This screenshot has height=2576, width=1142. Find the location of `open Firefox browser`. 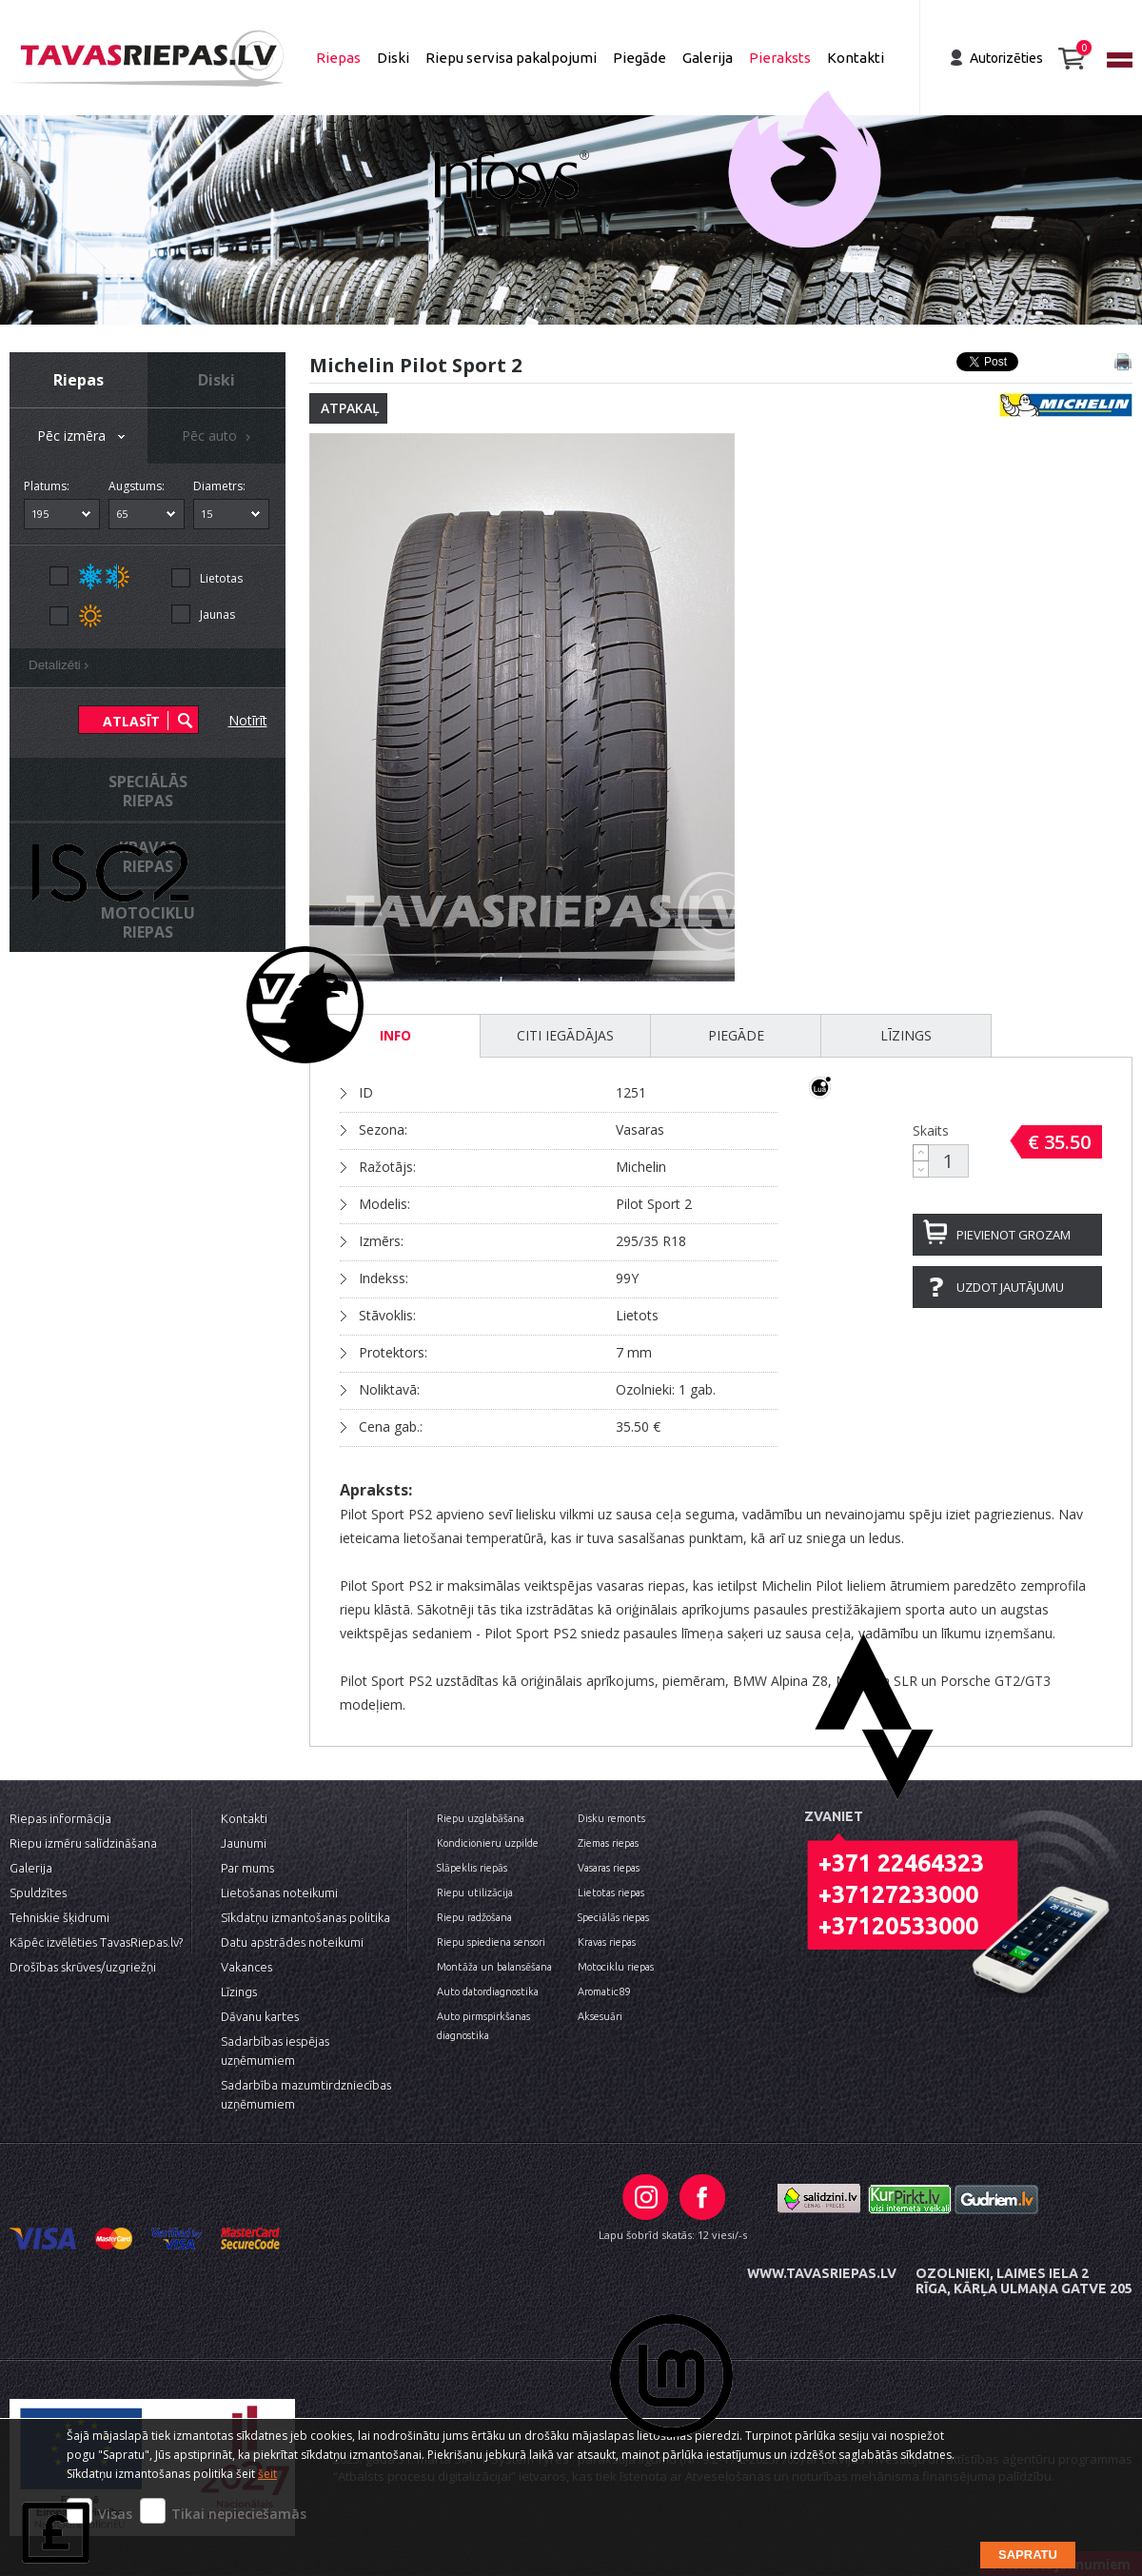

open Firefox browser is located at coordinates (804, 168).